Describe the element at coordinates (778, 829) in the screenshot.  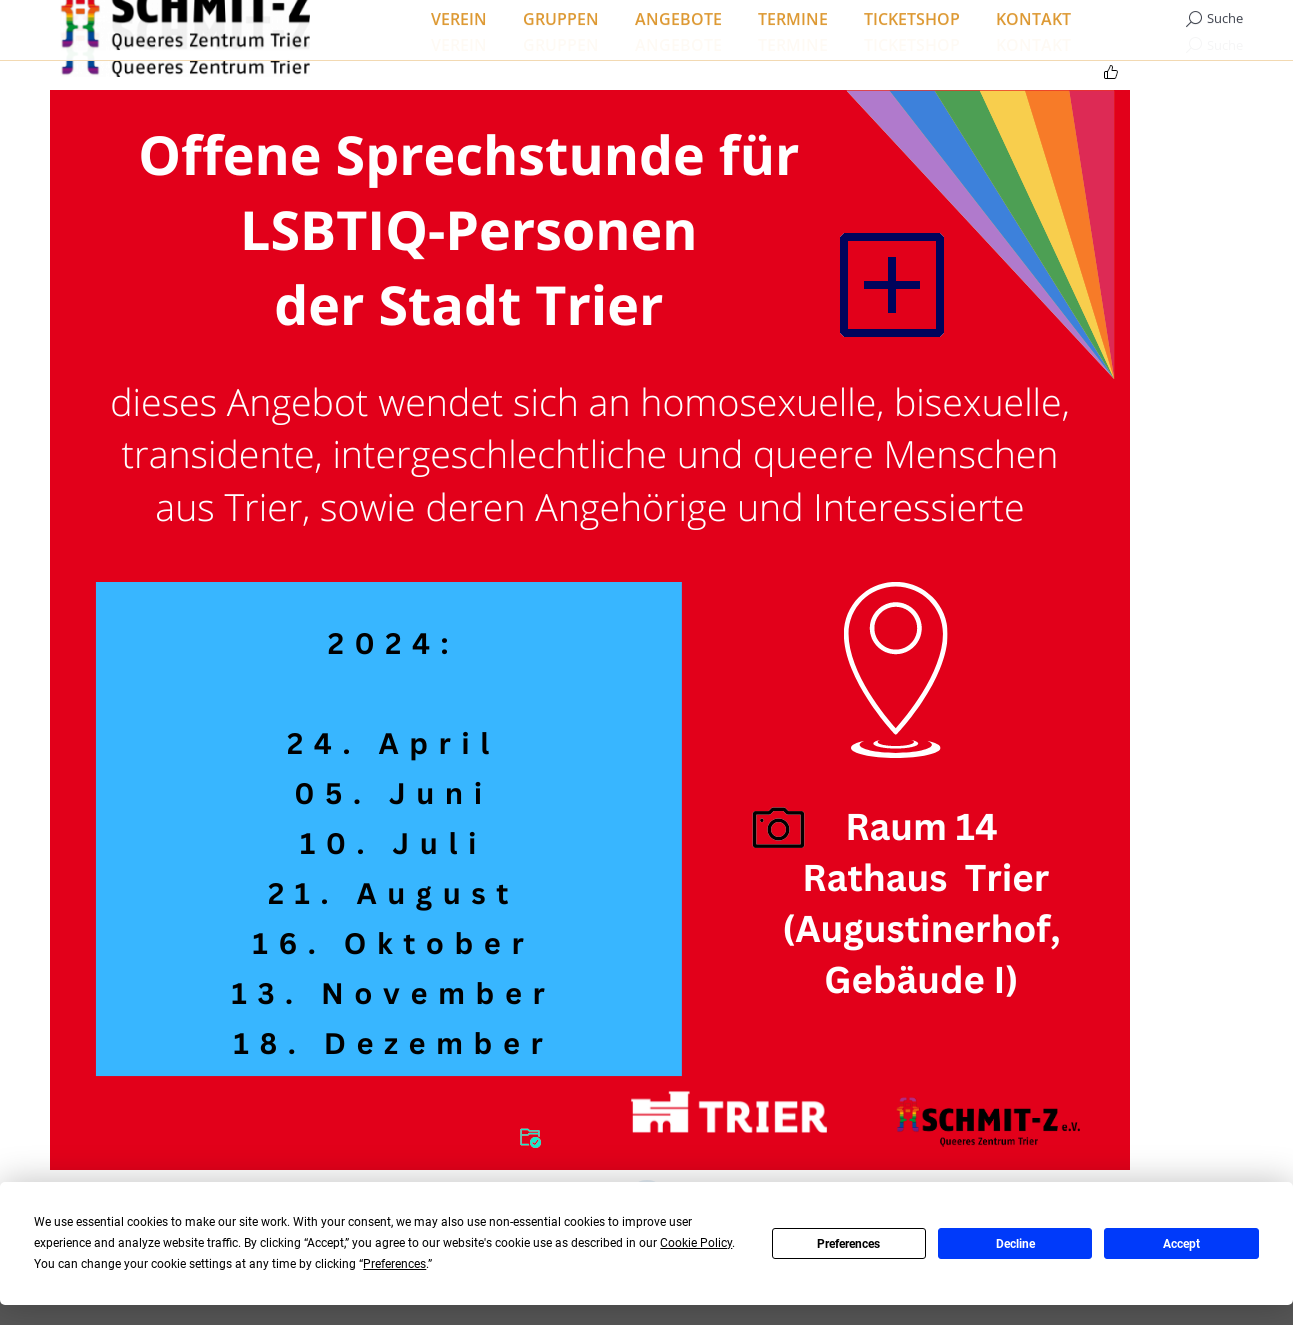
I see `take a photo or screenshot` at that location.